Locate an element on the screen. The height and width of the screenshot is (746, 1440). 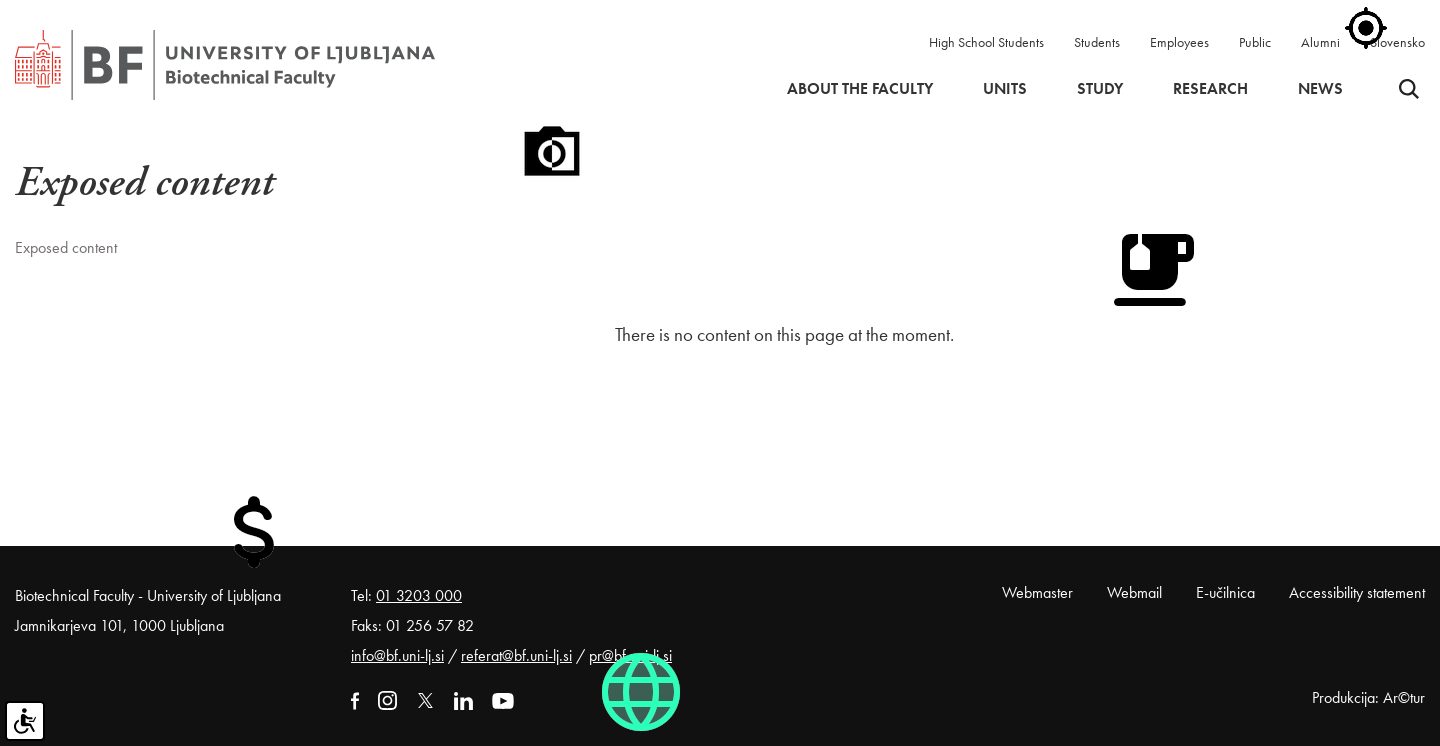
access food and beverage emoji category is located at coordinates (1154, 270).